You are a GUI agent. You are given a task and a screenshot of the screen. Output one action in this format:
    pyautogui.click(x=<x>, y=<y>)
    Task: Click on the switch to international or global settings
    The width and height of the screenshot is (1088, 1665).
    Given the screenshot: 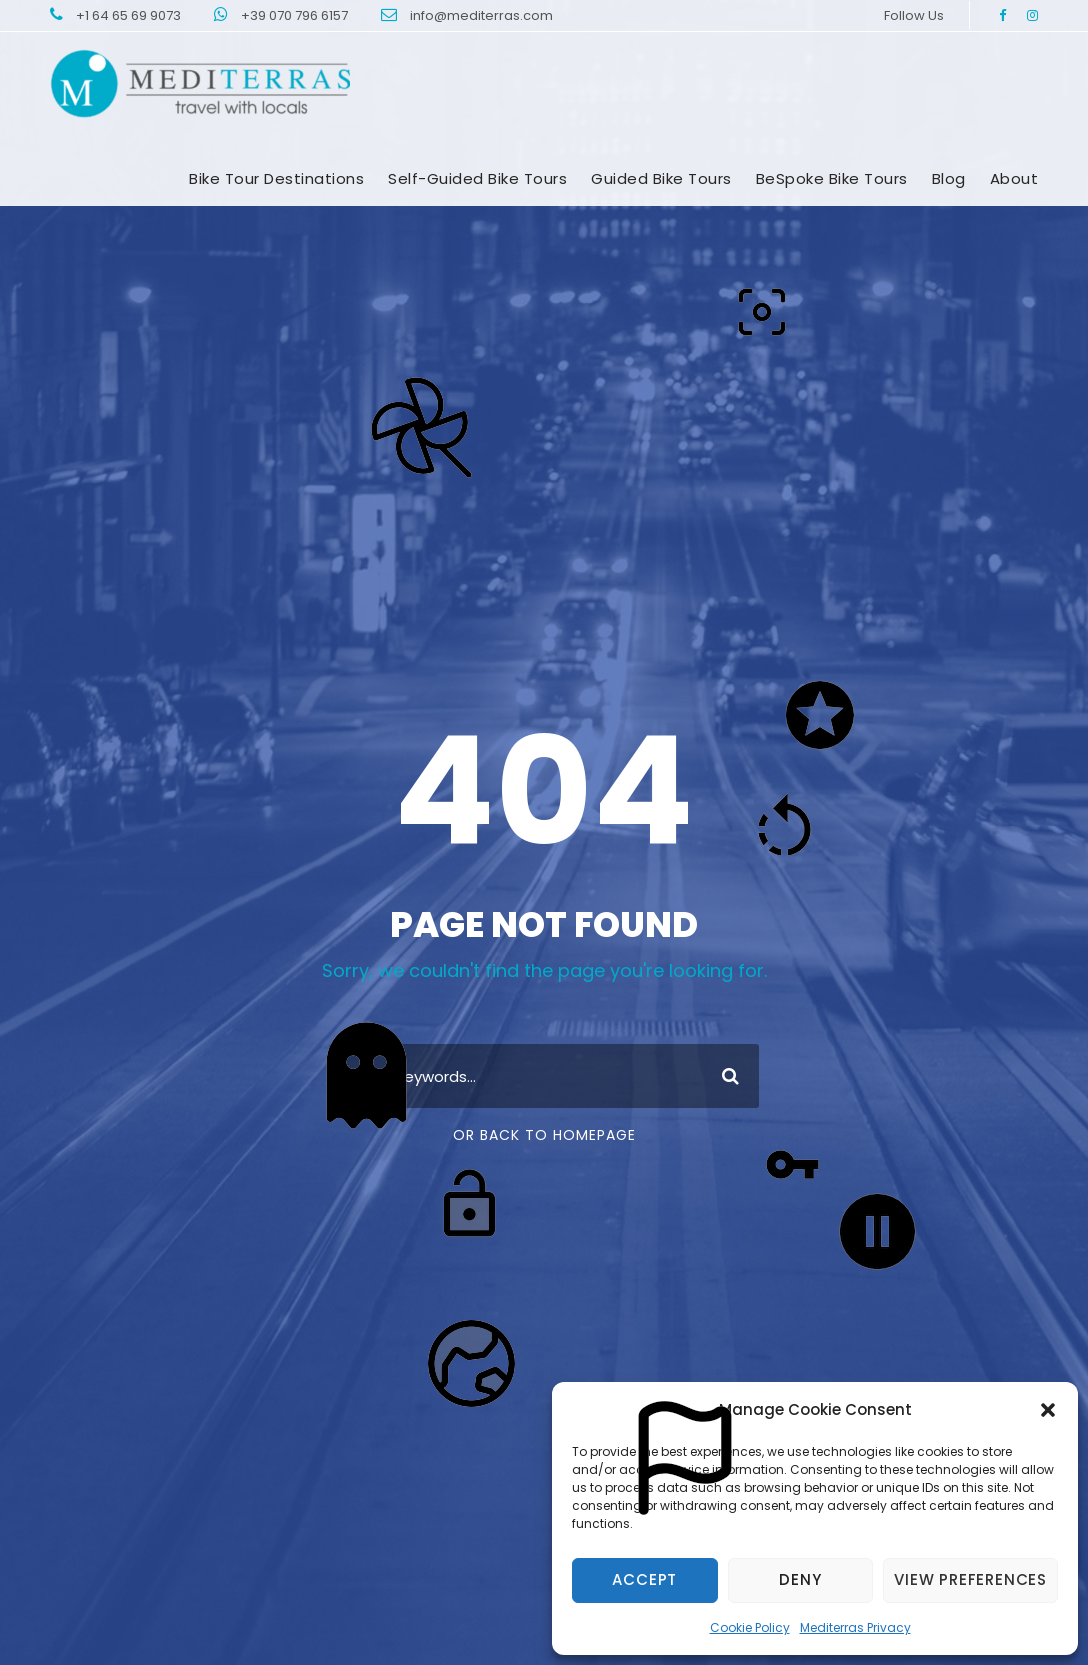 What is the action you would take?
    pyautogui.click(x=471, y=1363)
    